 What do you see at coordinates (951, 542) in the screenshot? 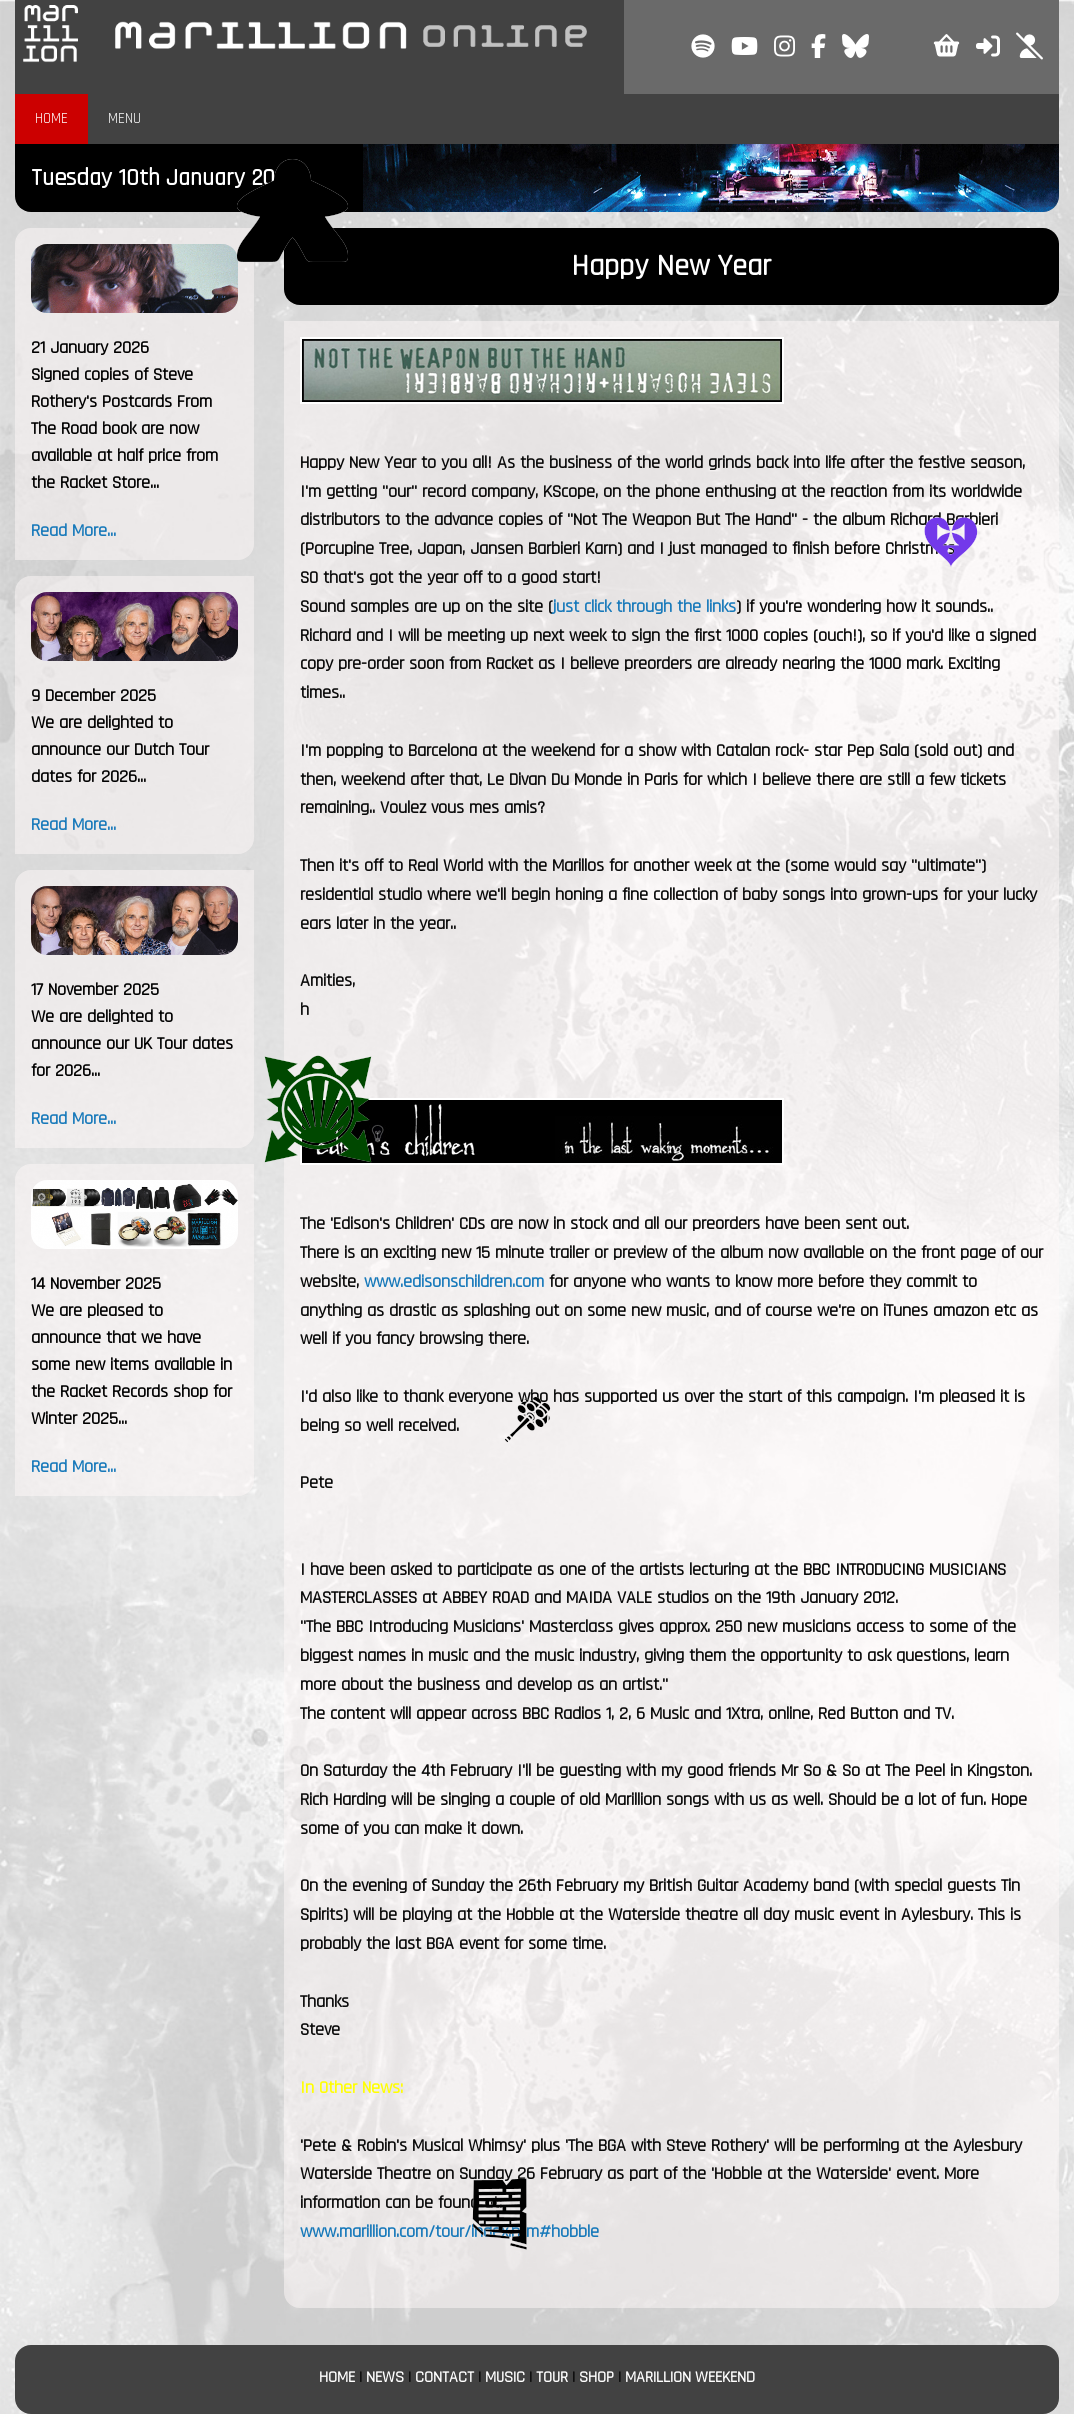
I see `indicates royal or noble romance storyline` at bounding box center [951, 542].